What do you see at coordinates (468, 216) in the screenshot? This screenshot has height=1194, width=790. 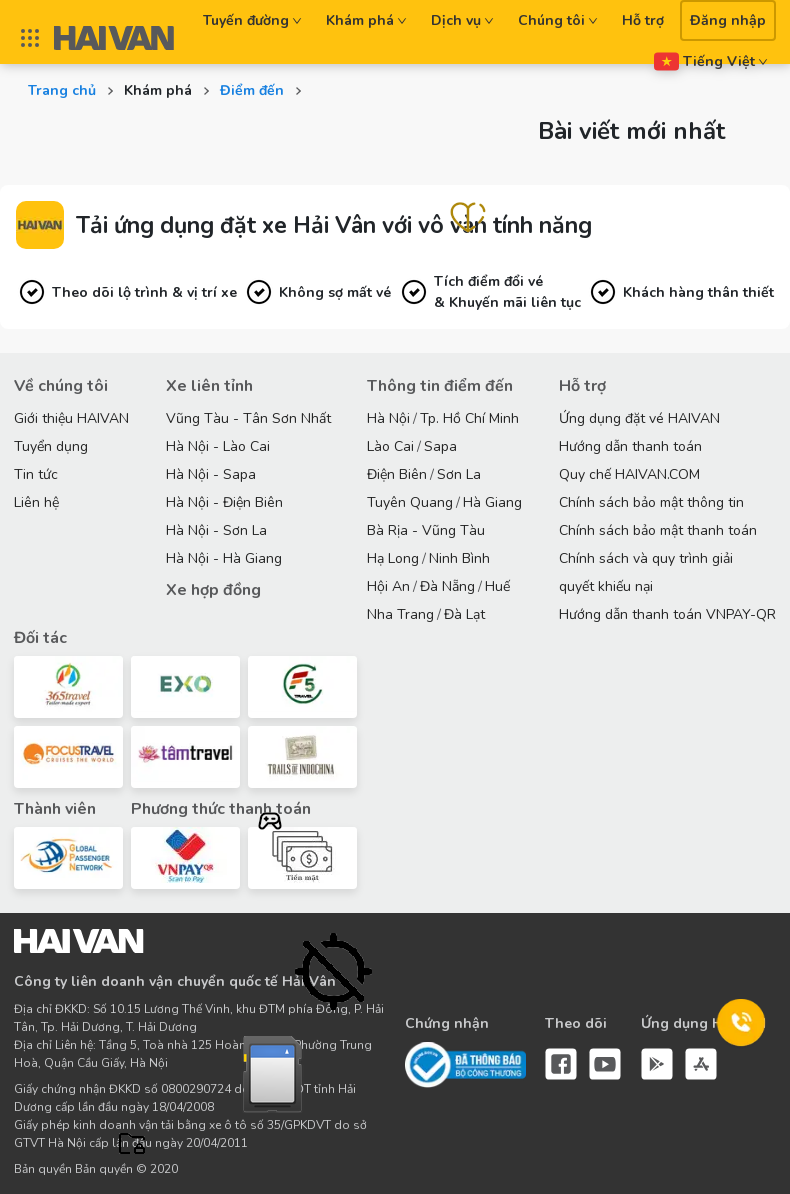 I see `indicates partial like or favorite status` at bounding box center [468, 216].